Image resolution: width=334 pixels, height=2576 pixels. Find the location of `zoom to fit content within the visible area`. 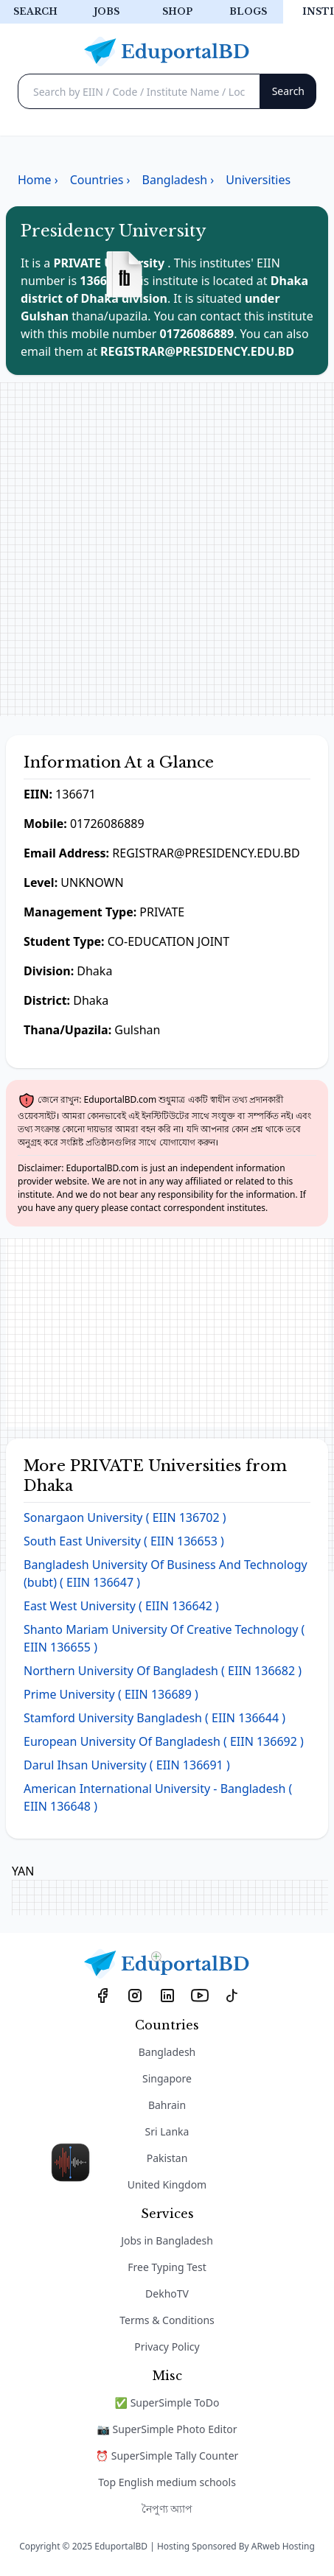

zoom to fit content within the visible area is located at coordinates (157, 1957).